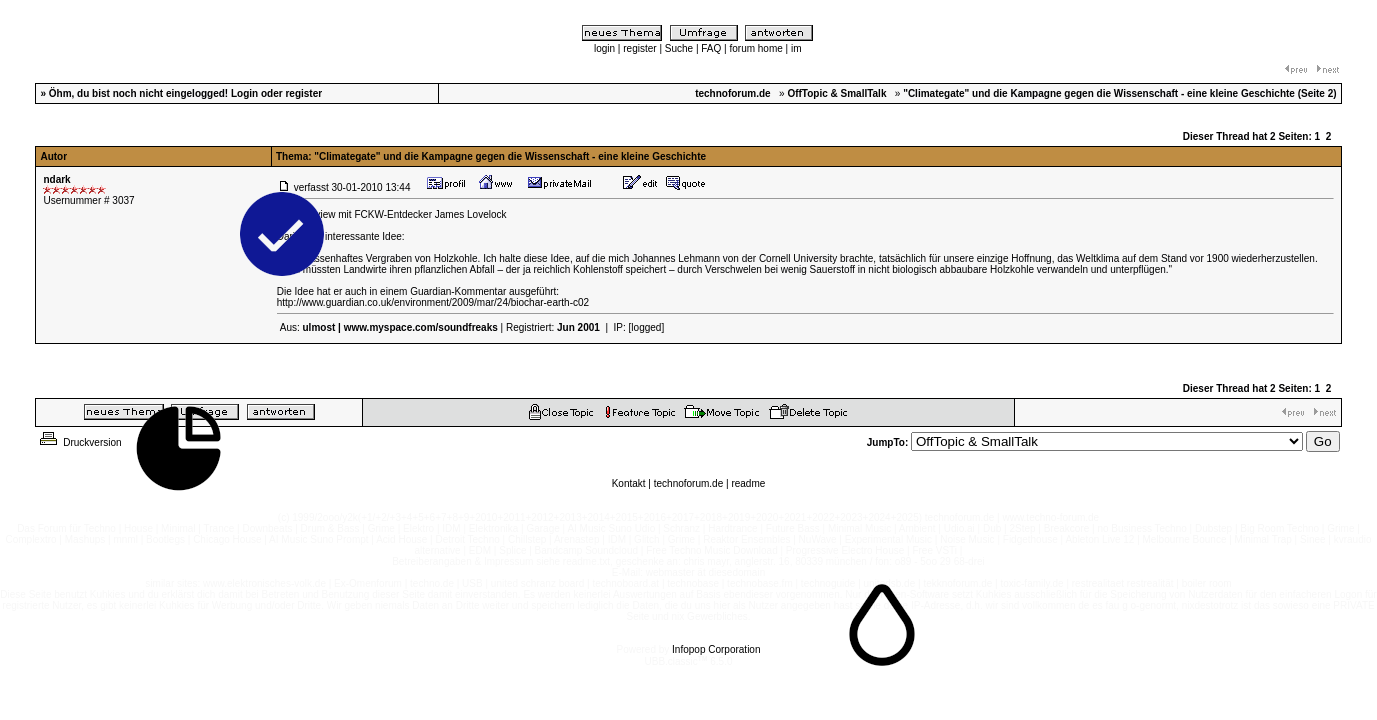 This screenshot has width=1377, height=720. Describe the element at coordinates (178, 448) in the screenshot. I see `view analytics or statistics breakdown` at that location.